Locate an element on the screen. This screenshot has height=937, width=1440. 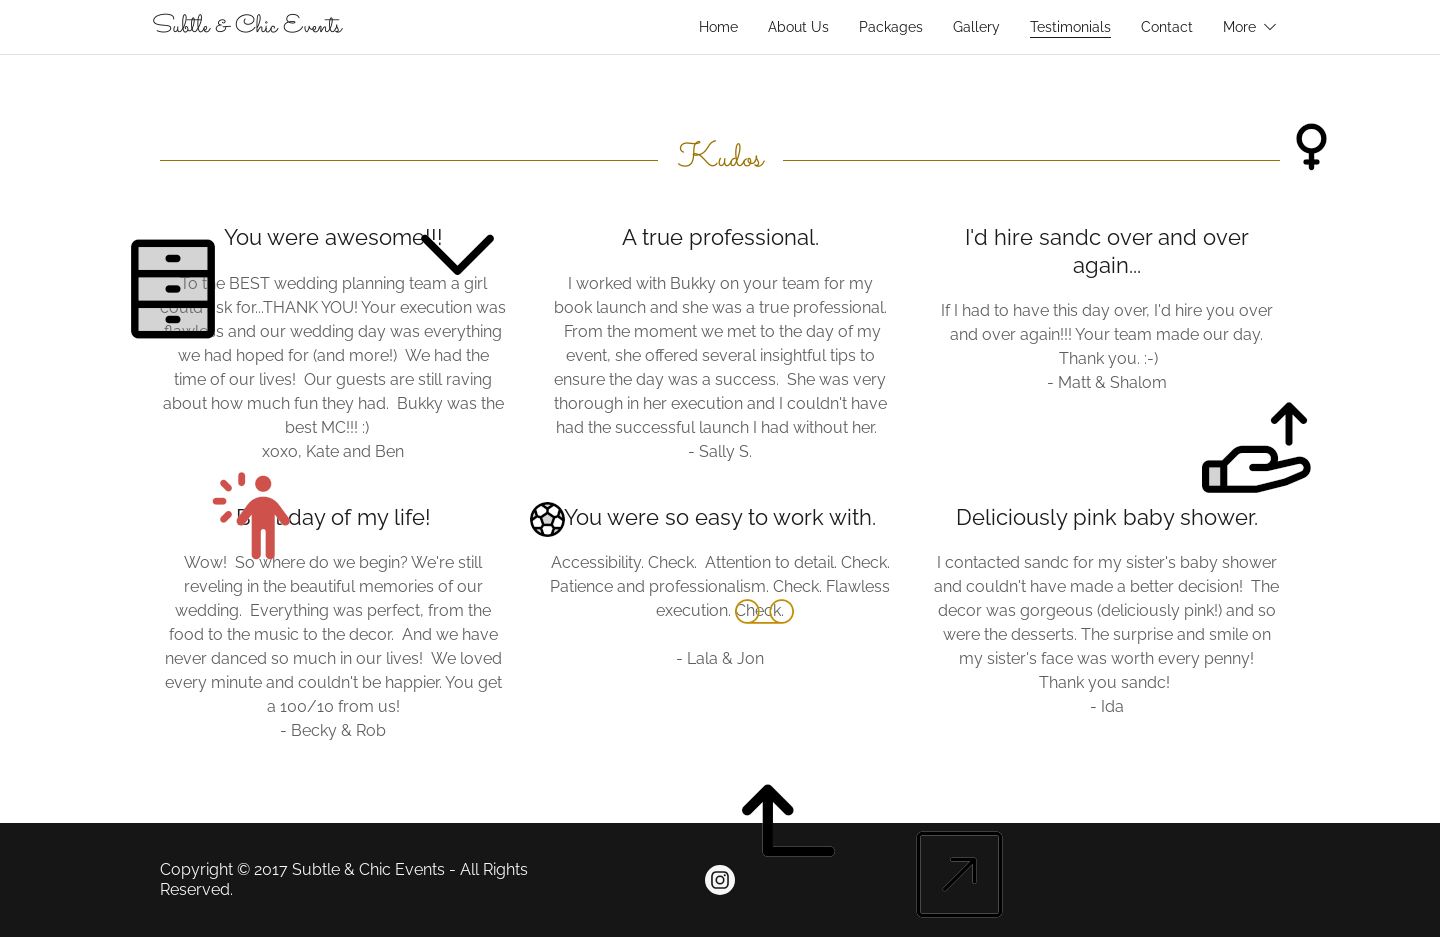
access voicemail messages is located at coordinates (764, 611).